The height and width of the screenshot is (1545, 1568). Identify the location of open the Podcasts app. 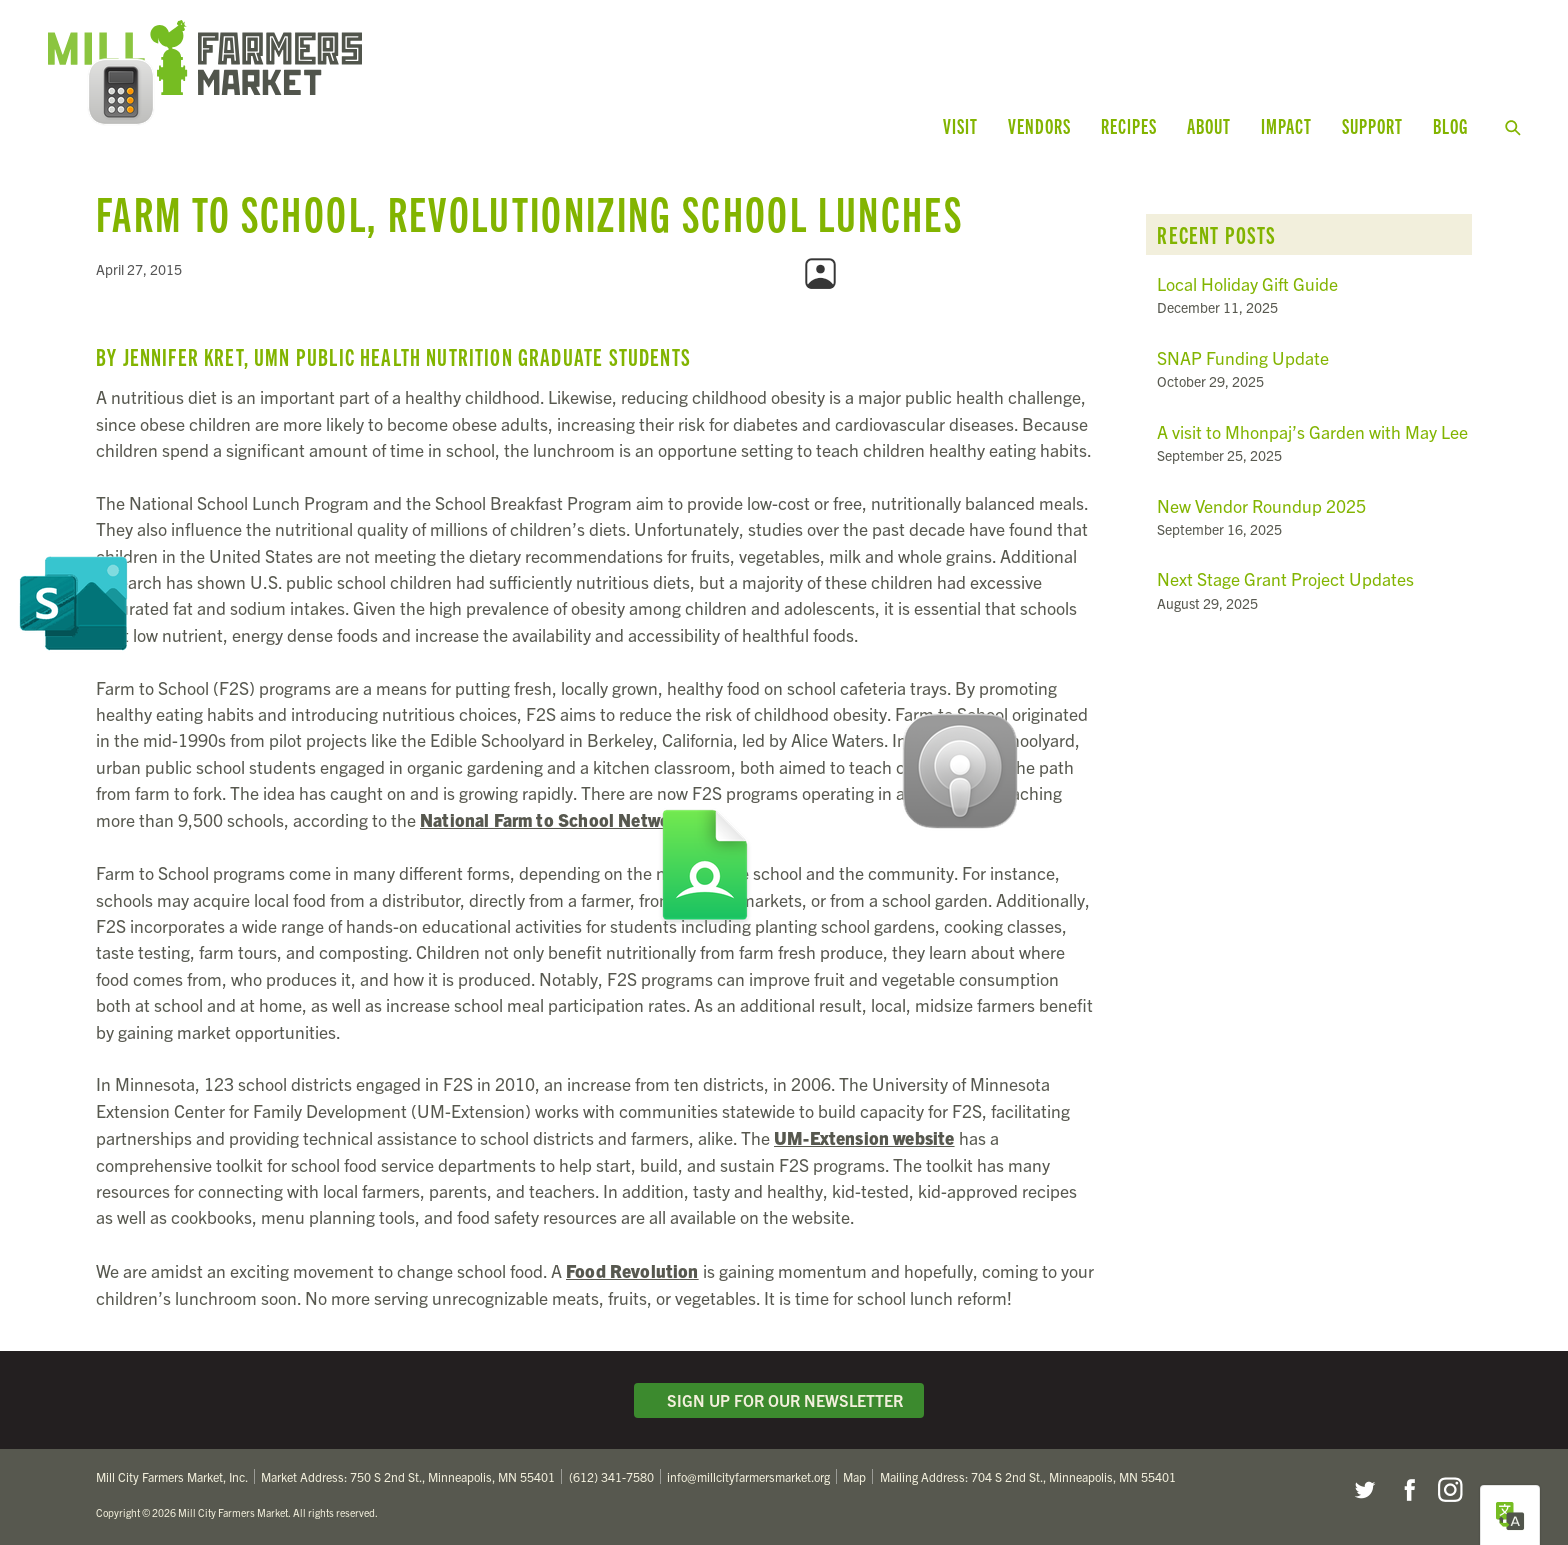
(960, 771).